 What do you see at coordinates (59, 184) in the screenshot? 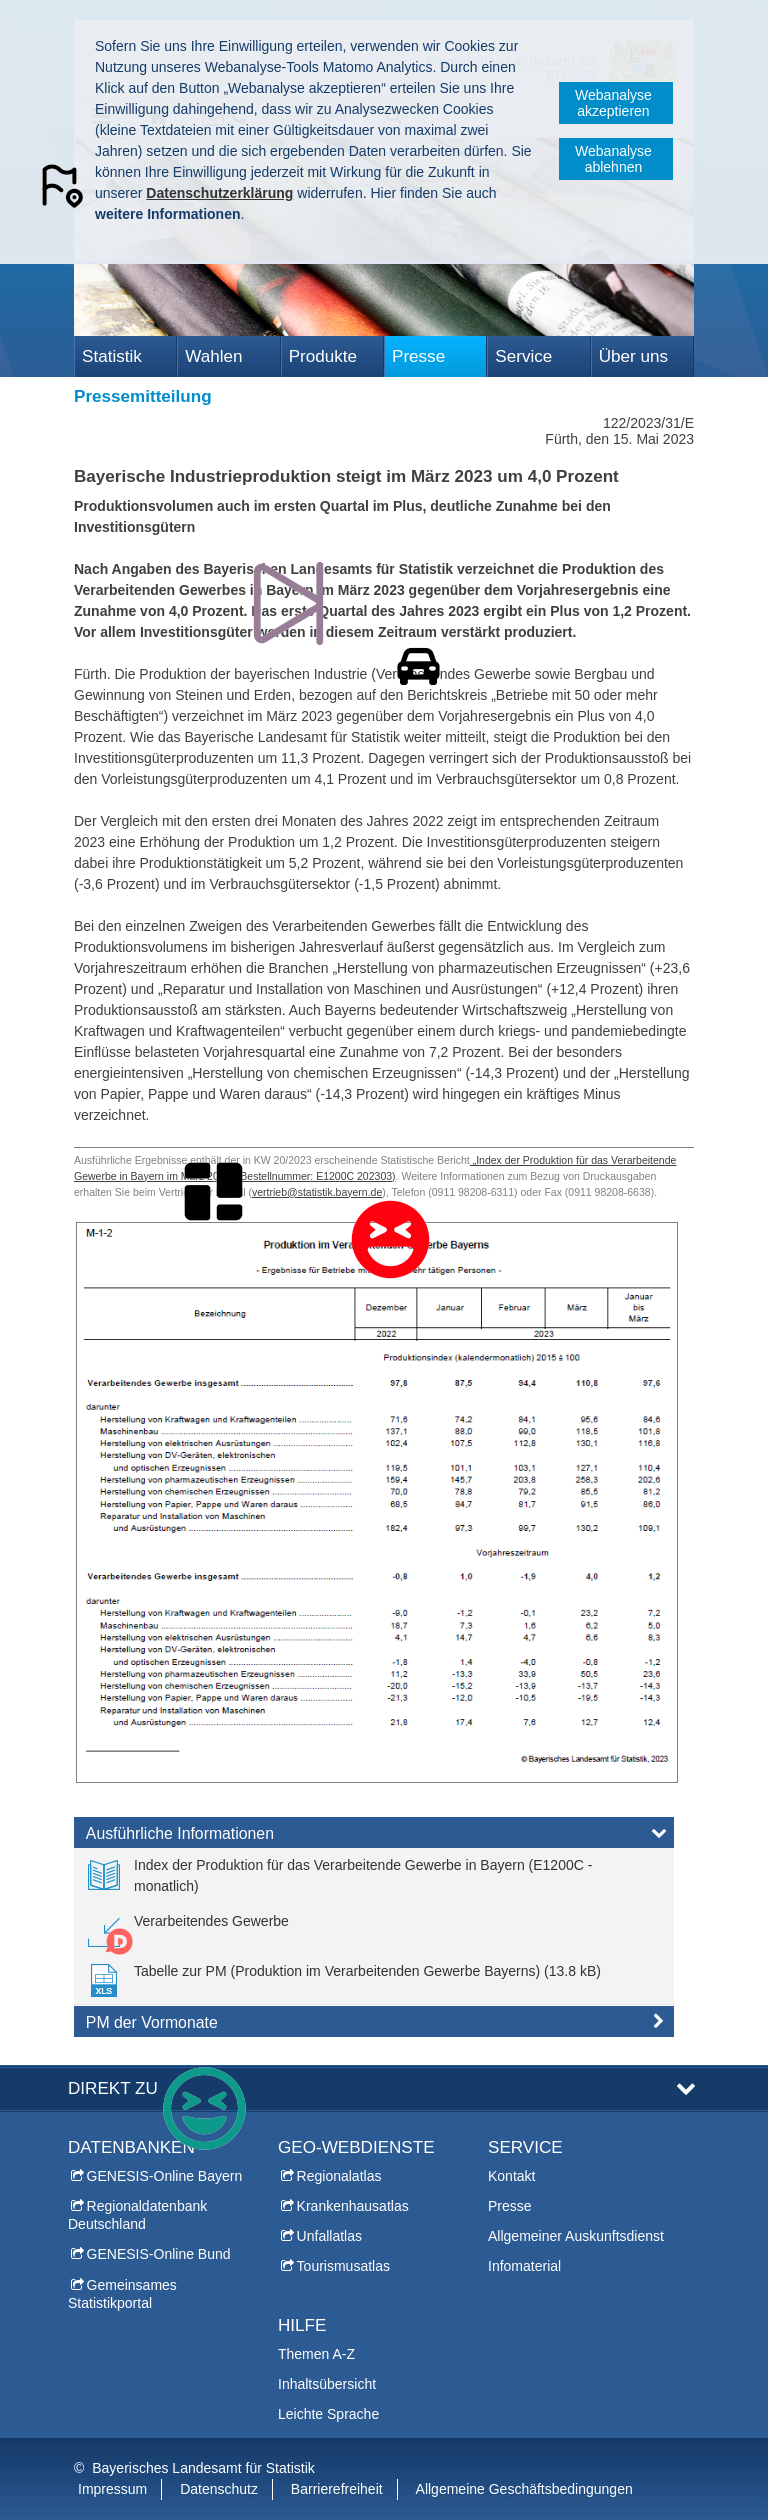
I see `mark or flag a location on the map` at bounding box center [59, 184].